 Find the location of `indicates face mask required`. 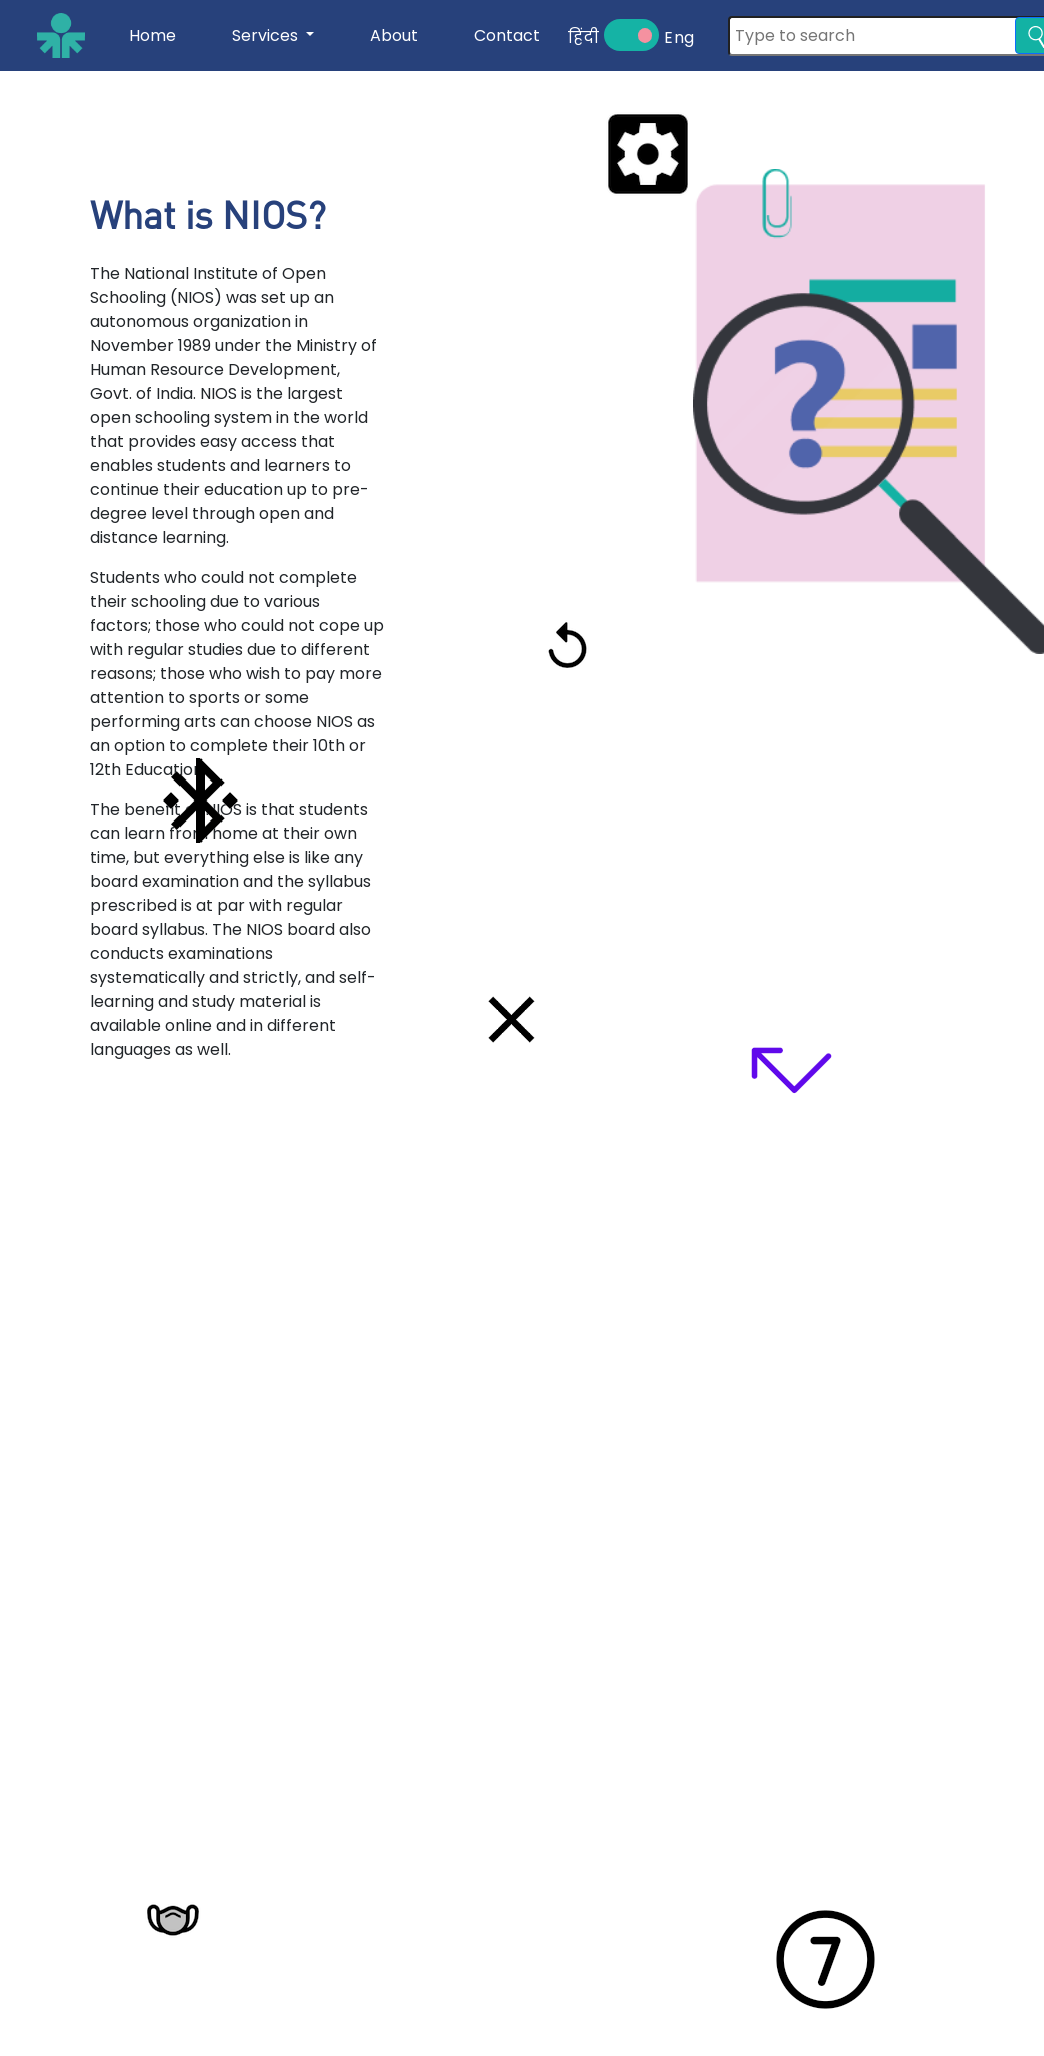

indicates face mask required is located at coordinates (173, 1920).